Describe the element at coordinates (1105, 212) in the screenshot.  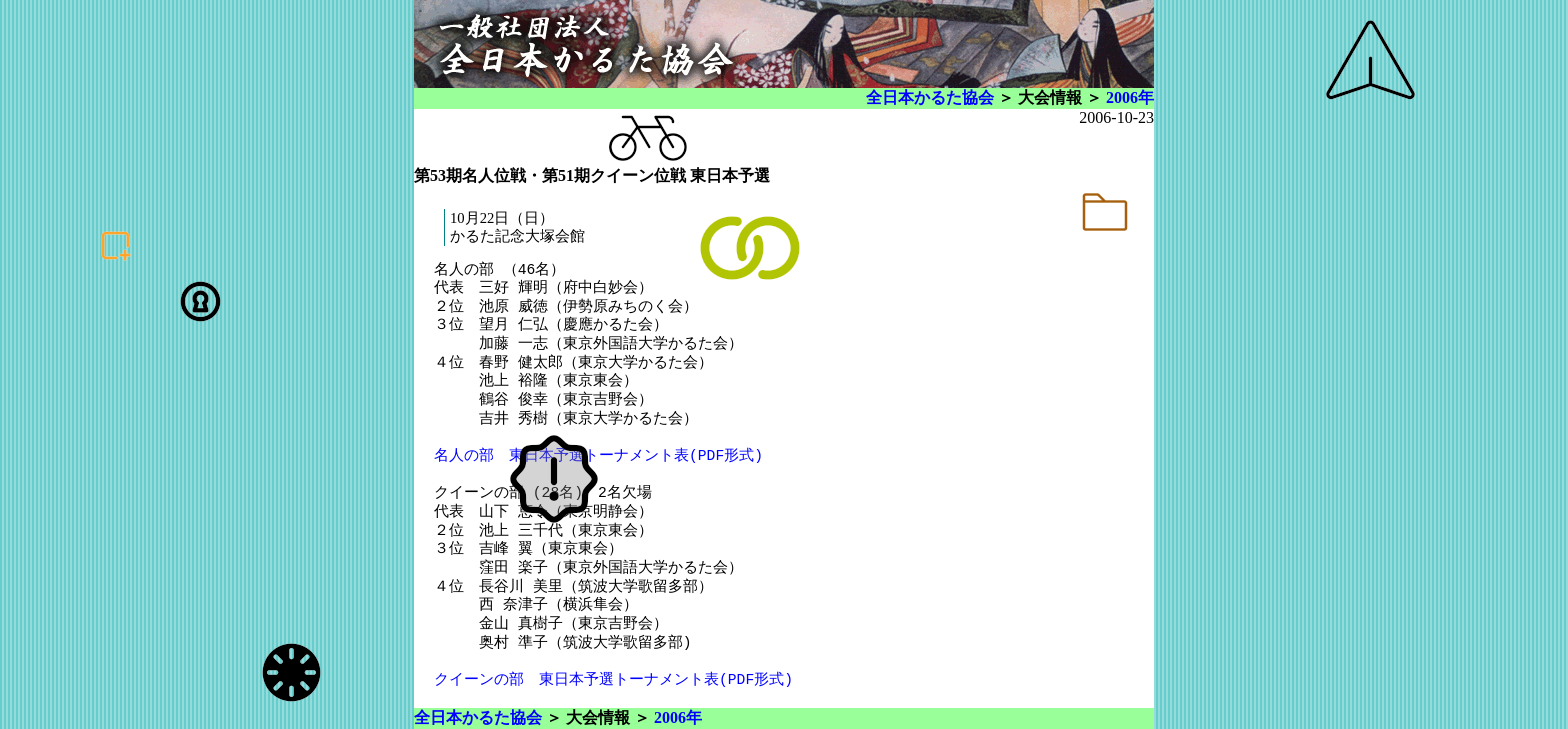
I see `open folder to view files` at that location.